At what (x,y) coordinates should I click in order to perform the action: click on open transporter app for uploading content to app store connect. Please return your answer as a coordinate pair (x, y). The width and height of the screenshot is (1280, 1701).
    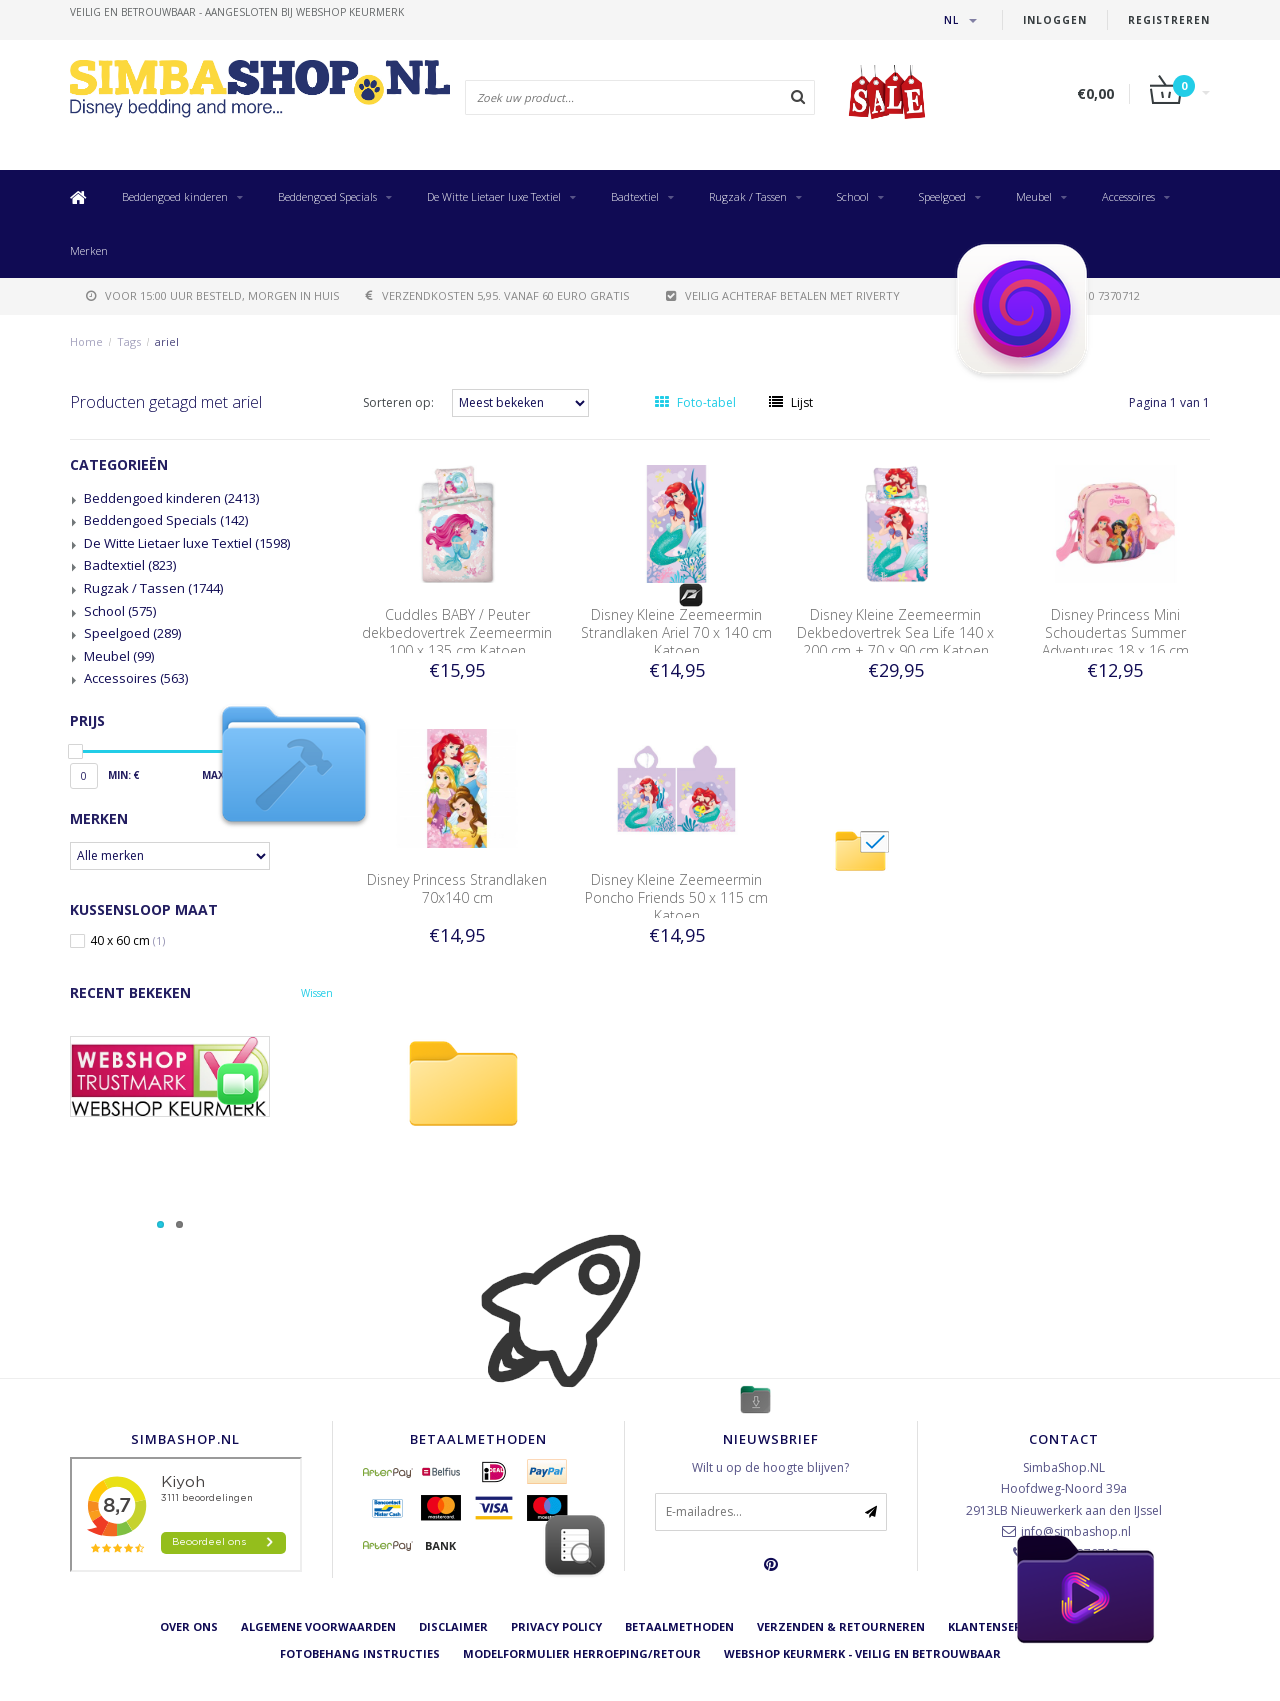
    Looking at the image, I should click on (1022, 309).